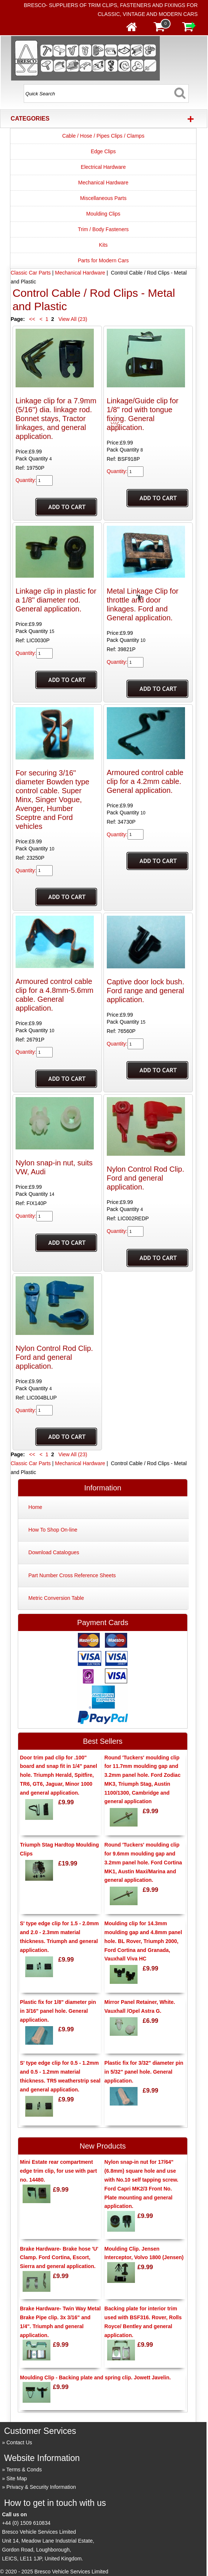 Image resolution: width=208 pixels, height=2576 pixels. What do you see at coordinates (139, 597) in the screenshot?
I see `view body anatomy or organ systems` at bounding box center [139, 597].